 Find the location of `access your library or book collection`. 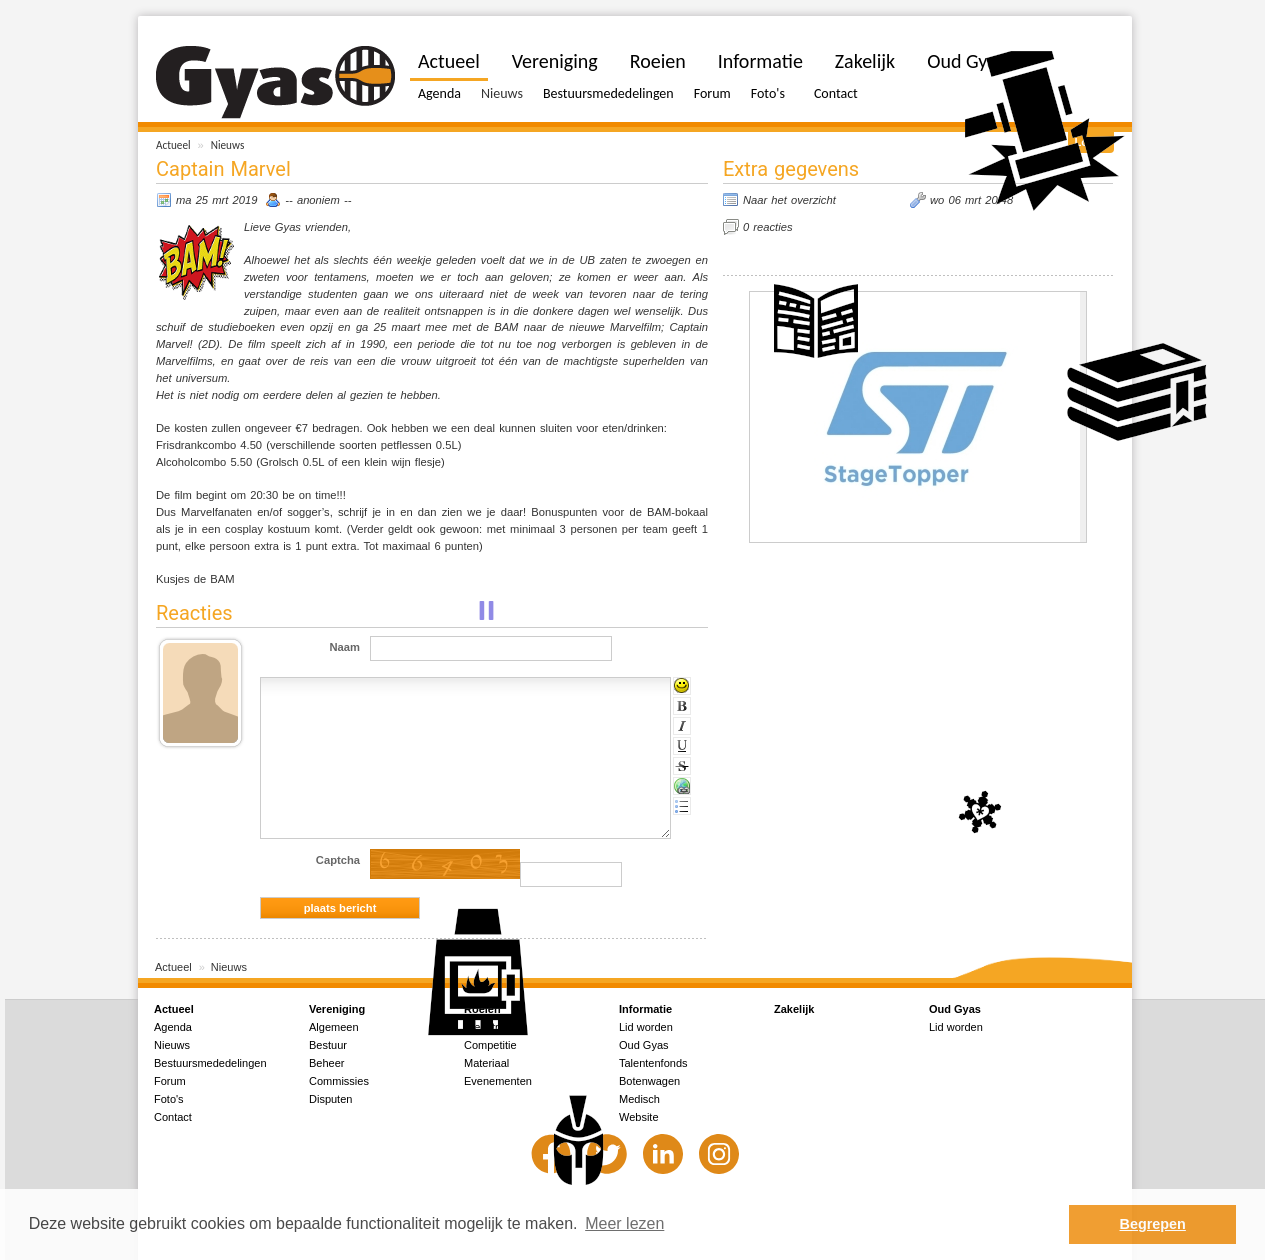

access your library or book collection is located at coordinates (1137, 392).